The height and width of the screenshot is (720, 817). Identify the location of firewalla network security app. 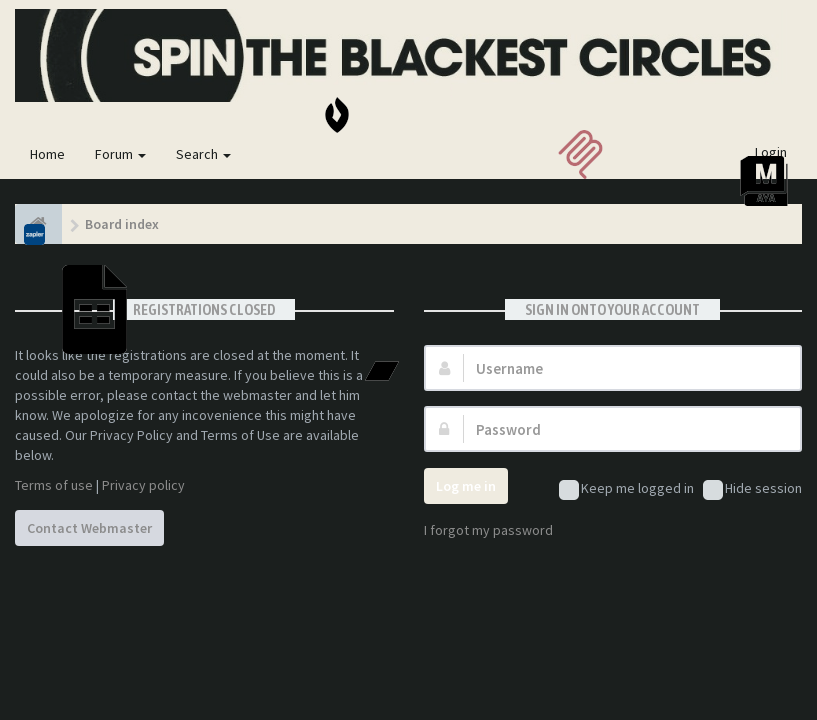
(337, 115).